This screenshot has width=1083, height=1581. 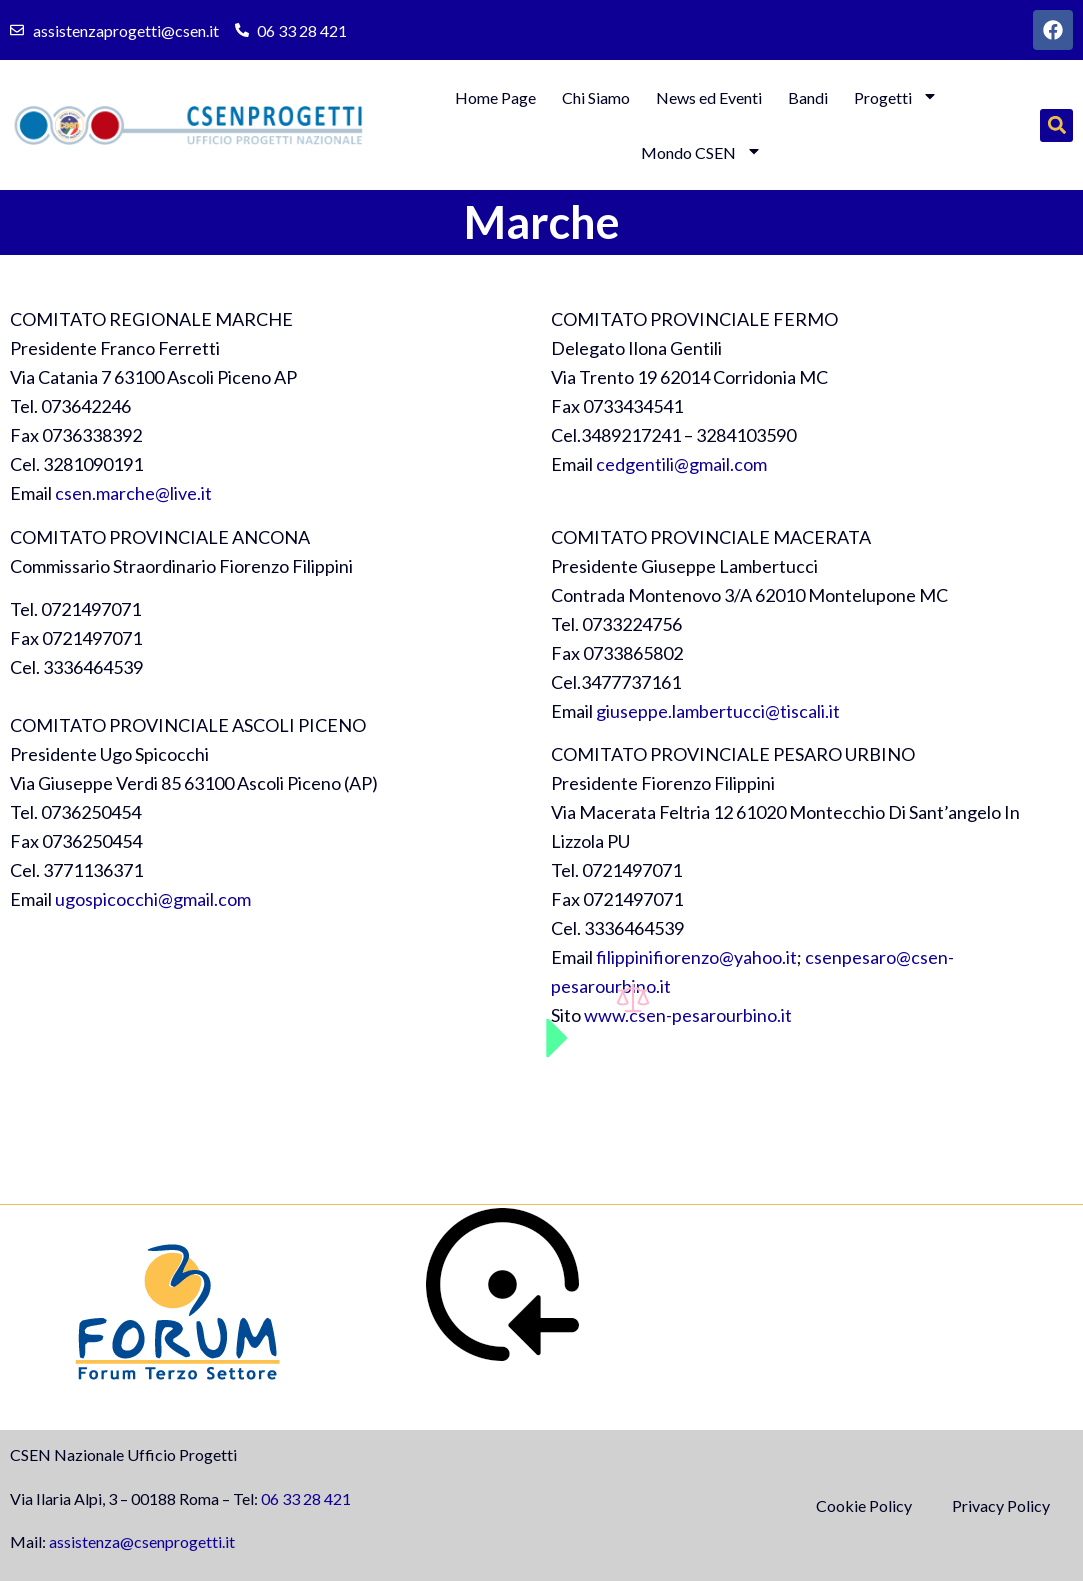 What do you see at coordinates (633, 998) in the screenshot?
I see `view license or legal information` at bounding box center [633, 998].